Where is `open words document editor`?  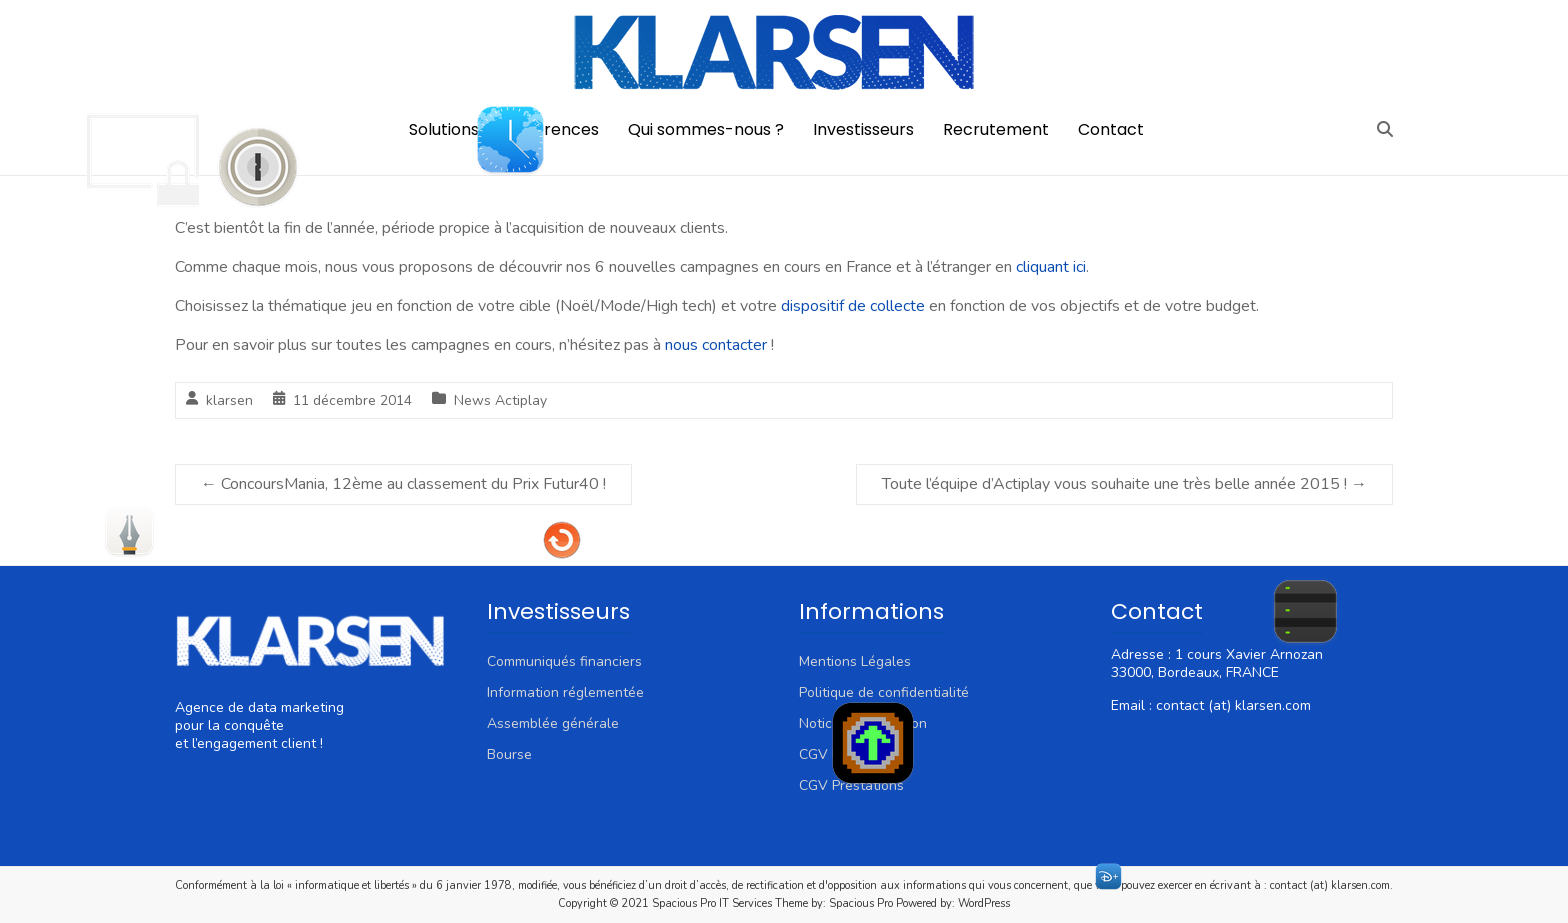
open words document editor is located at coordinates (129, 530).